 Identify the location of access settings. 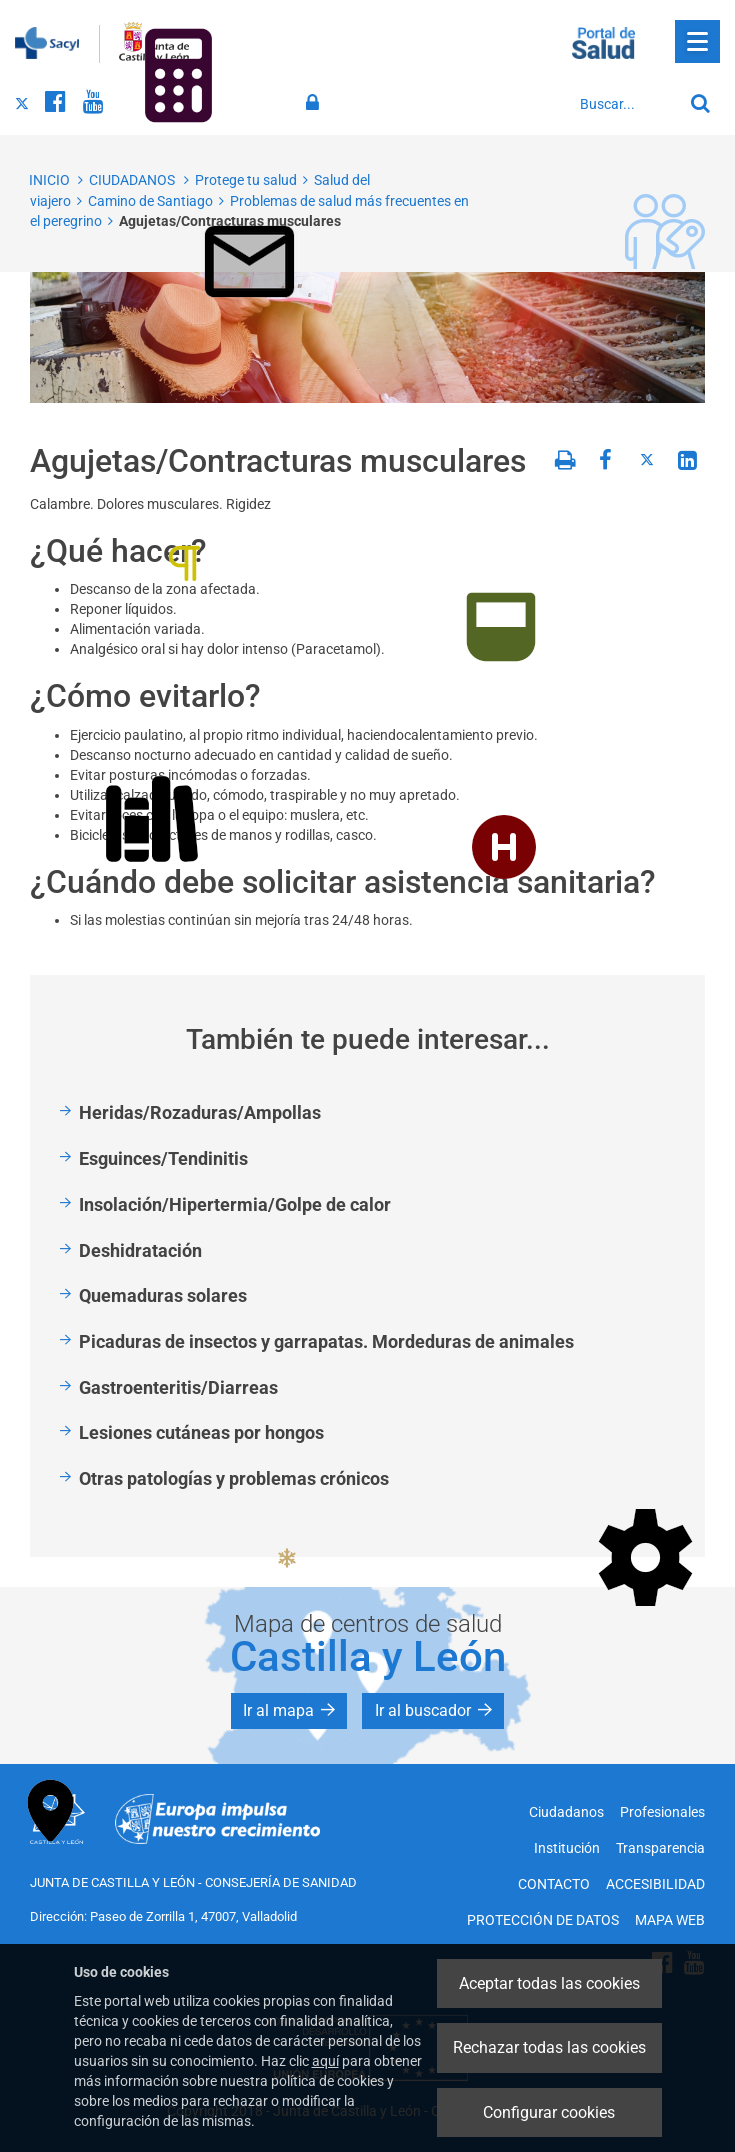
(645, 1557).